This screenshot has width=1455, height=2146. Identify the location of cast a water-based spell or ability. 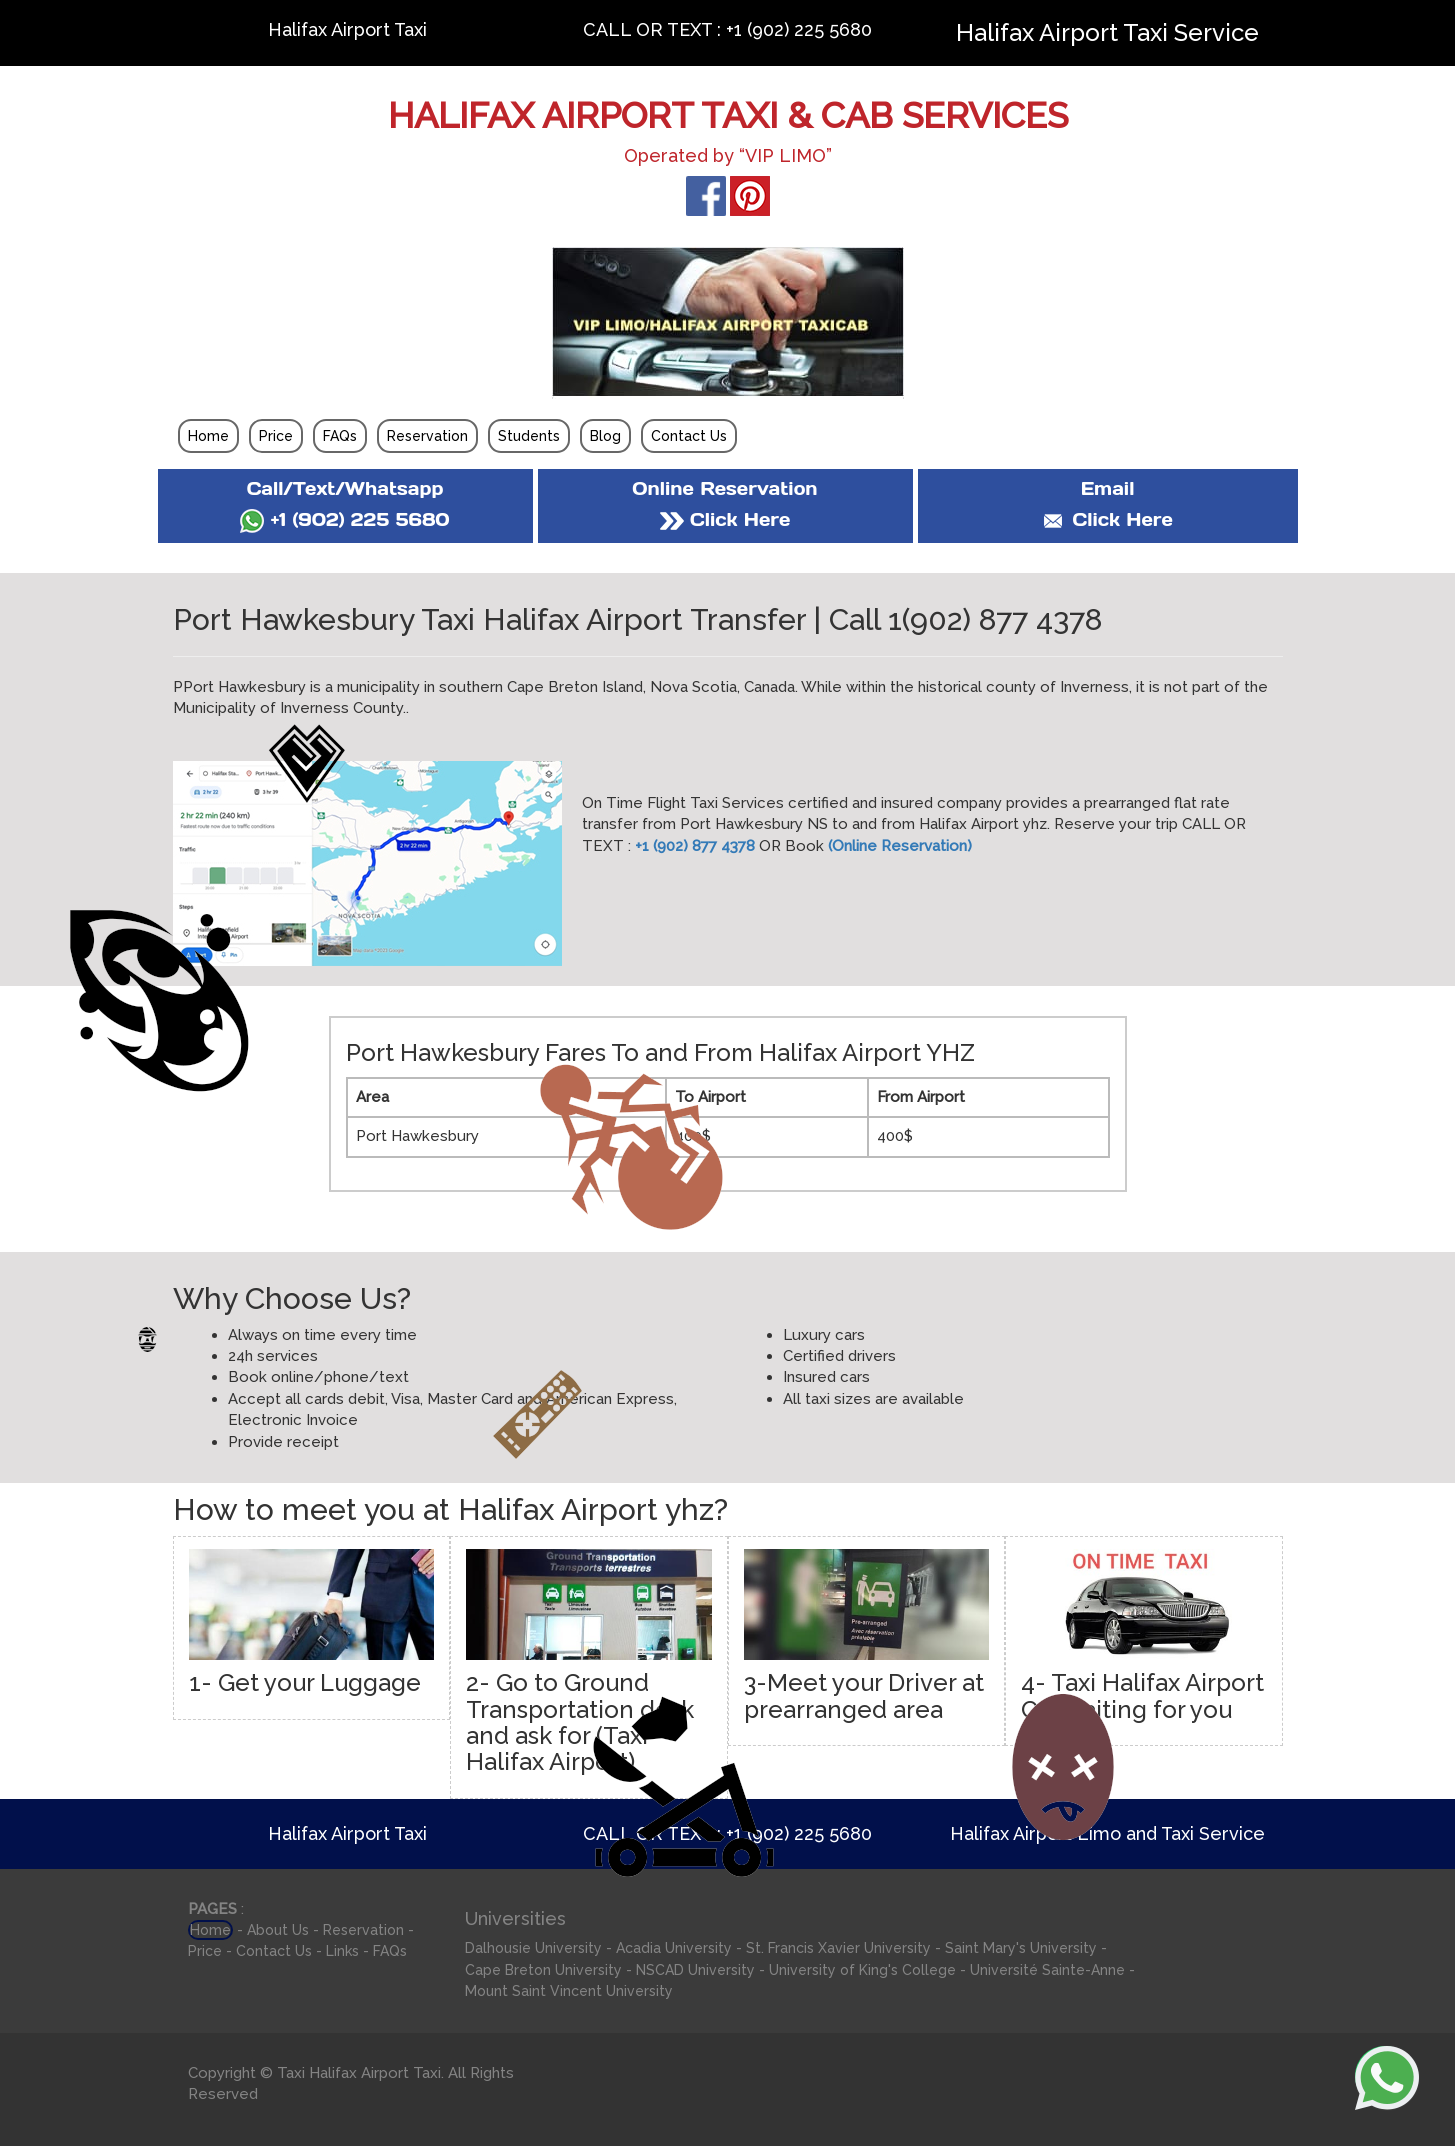
(159, 1000).